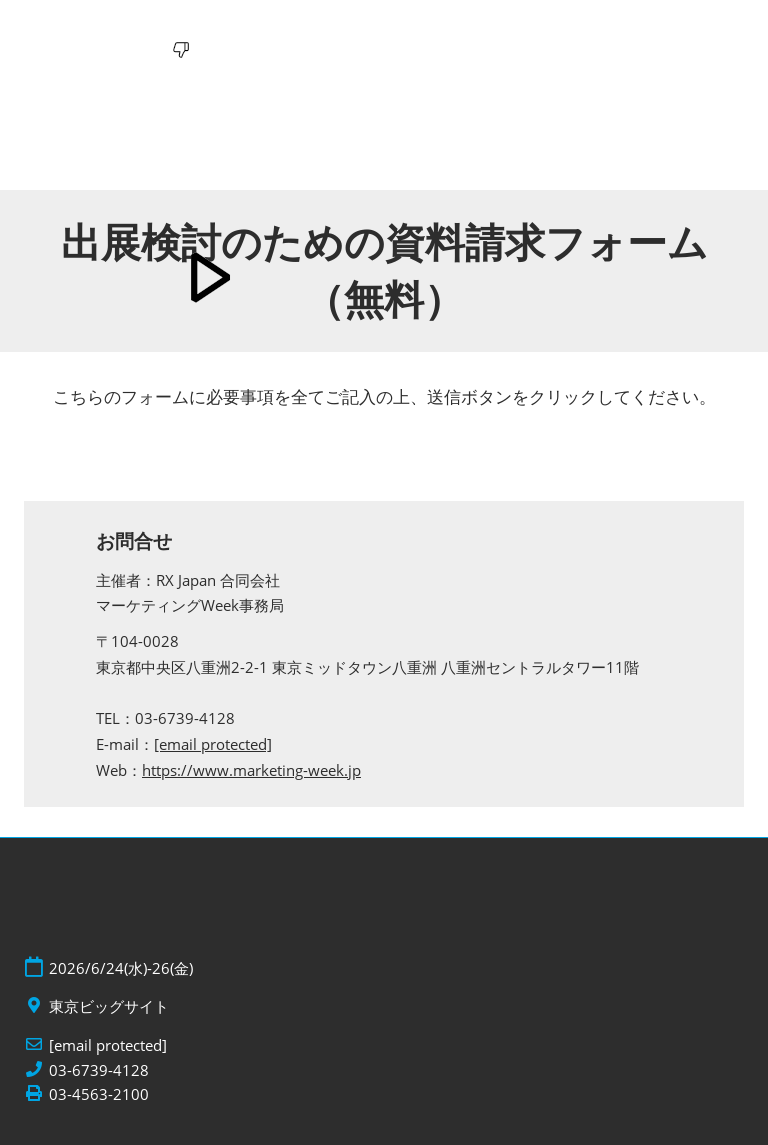 This screenshot has height=1145, width=768. What do you see at coordinates (181, 50) in the screenshot?
I see `dislike or downvote content` at bounding box center [181, 50].